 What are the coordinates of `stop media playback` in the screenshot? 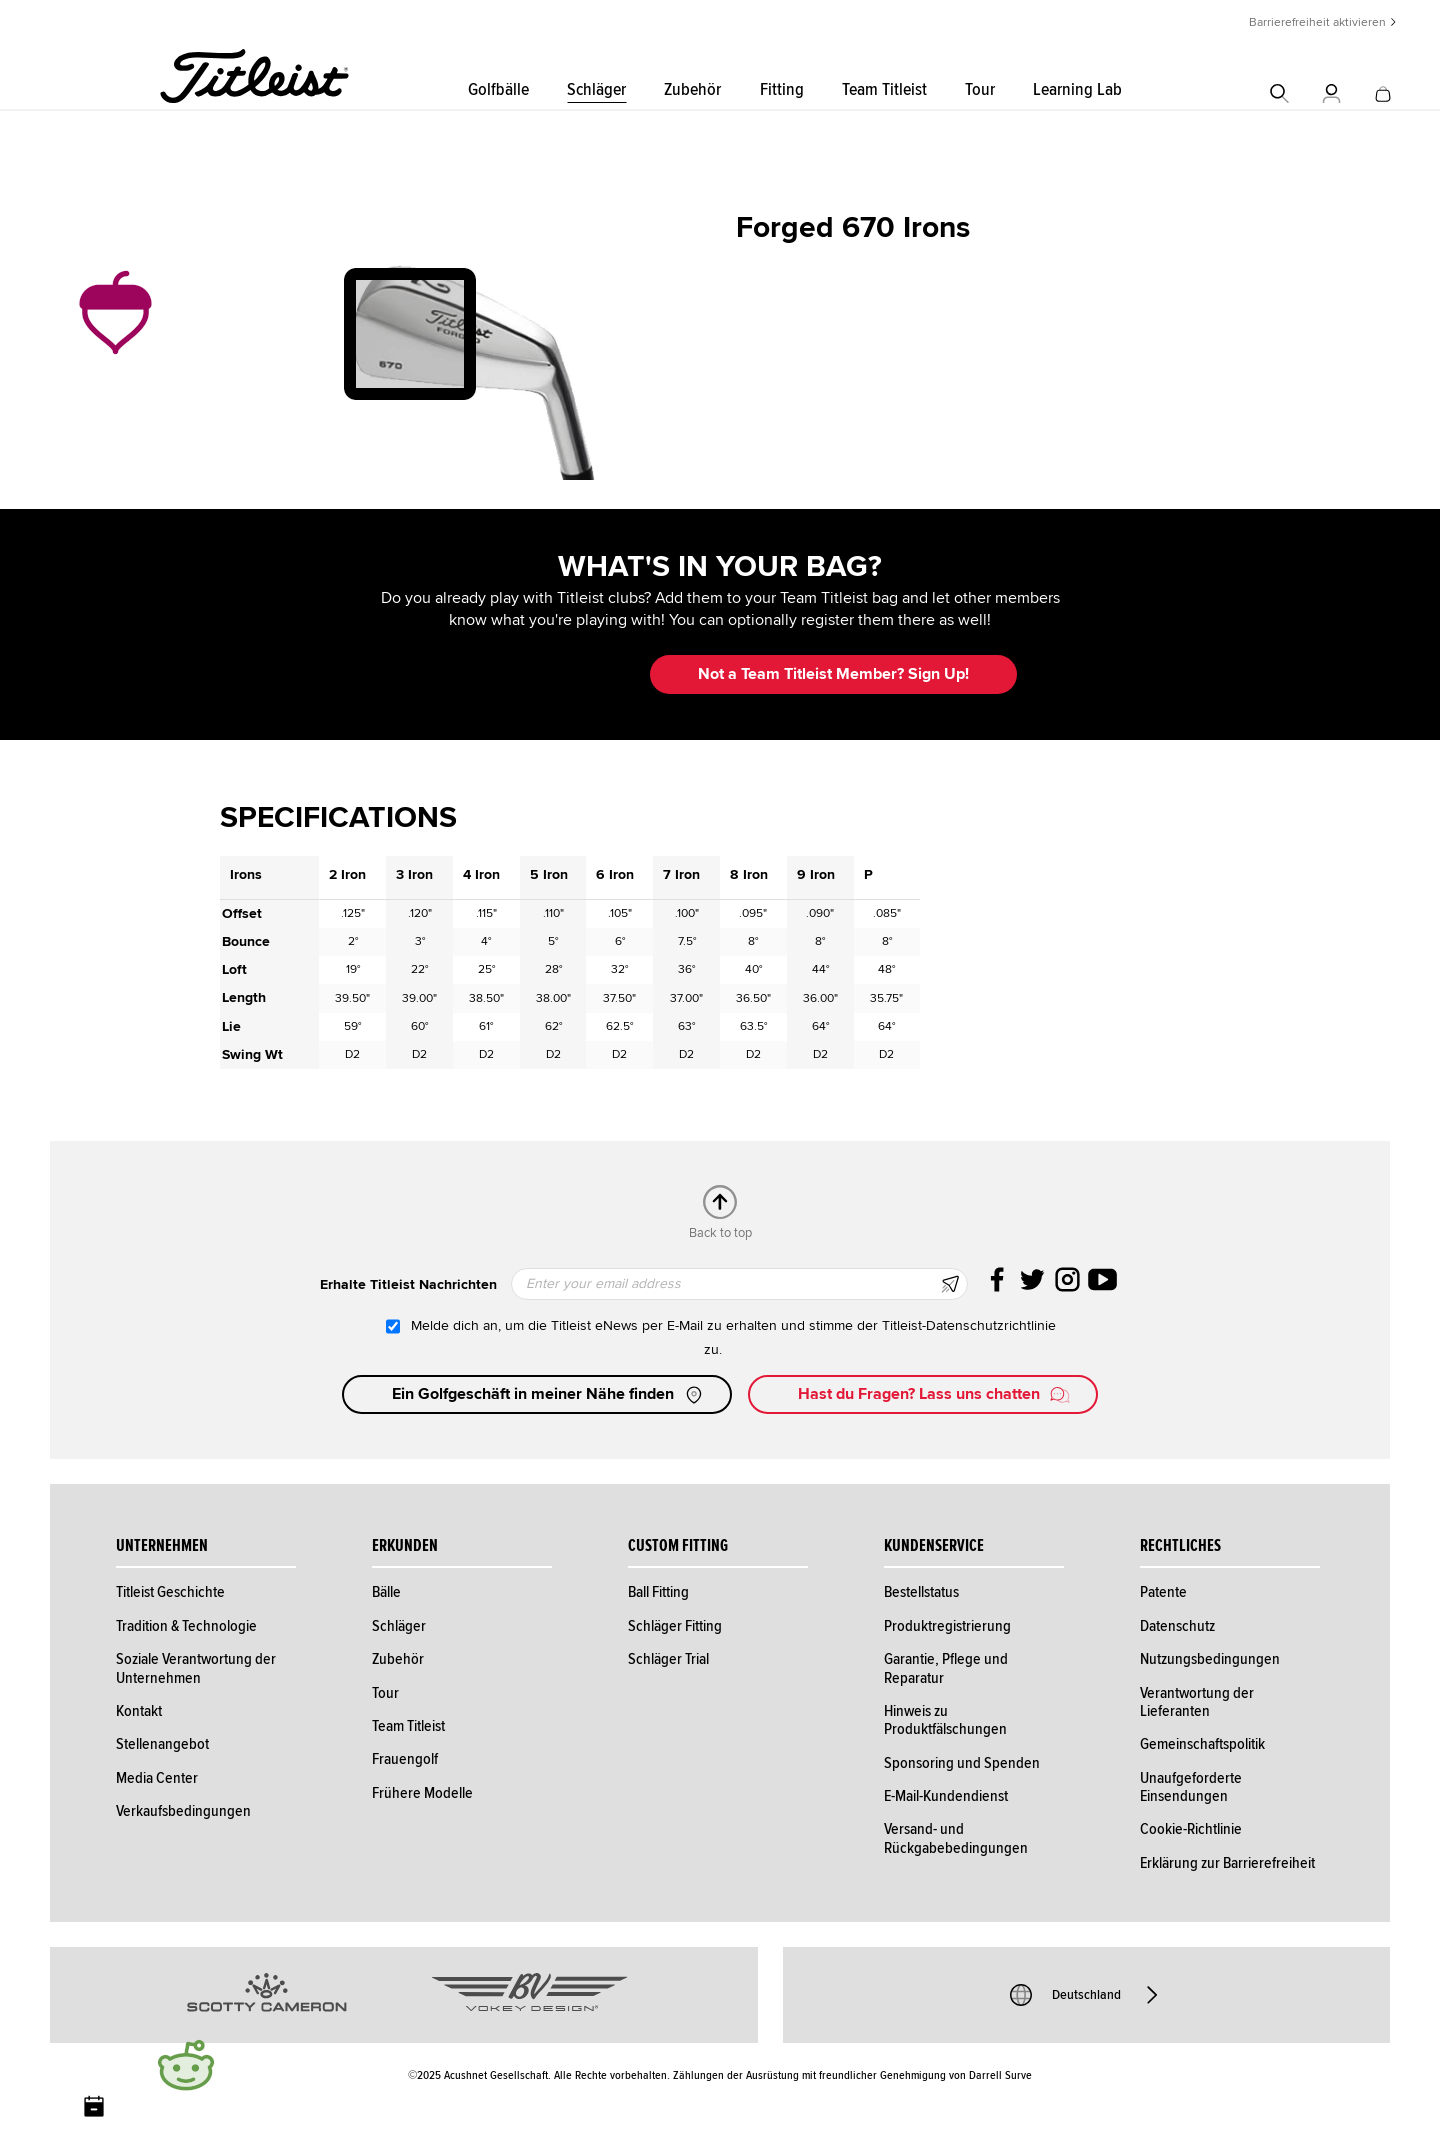 It's located at (410, 334).